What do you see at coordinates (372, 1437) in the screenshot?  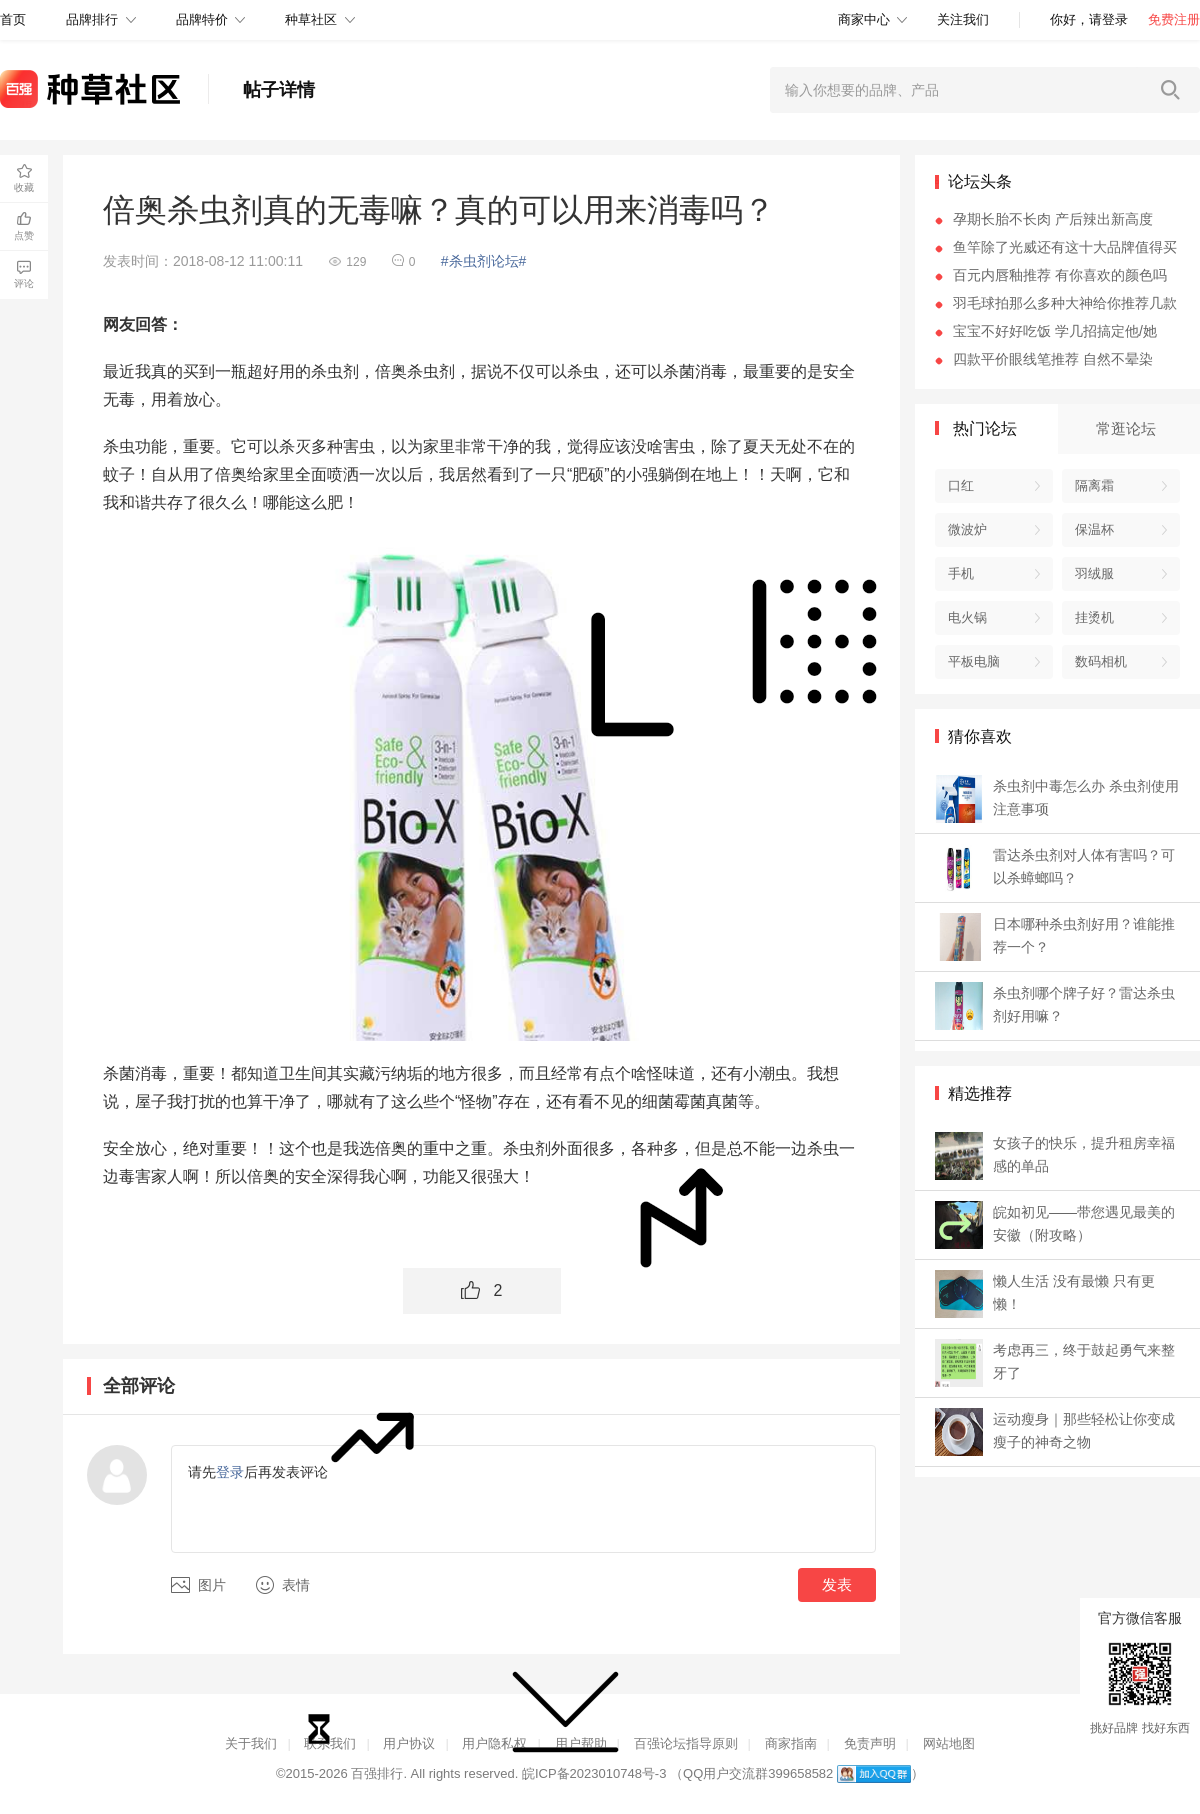 I see `view trending or popular content` at bounding box center [372, 1437].